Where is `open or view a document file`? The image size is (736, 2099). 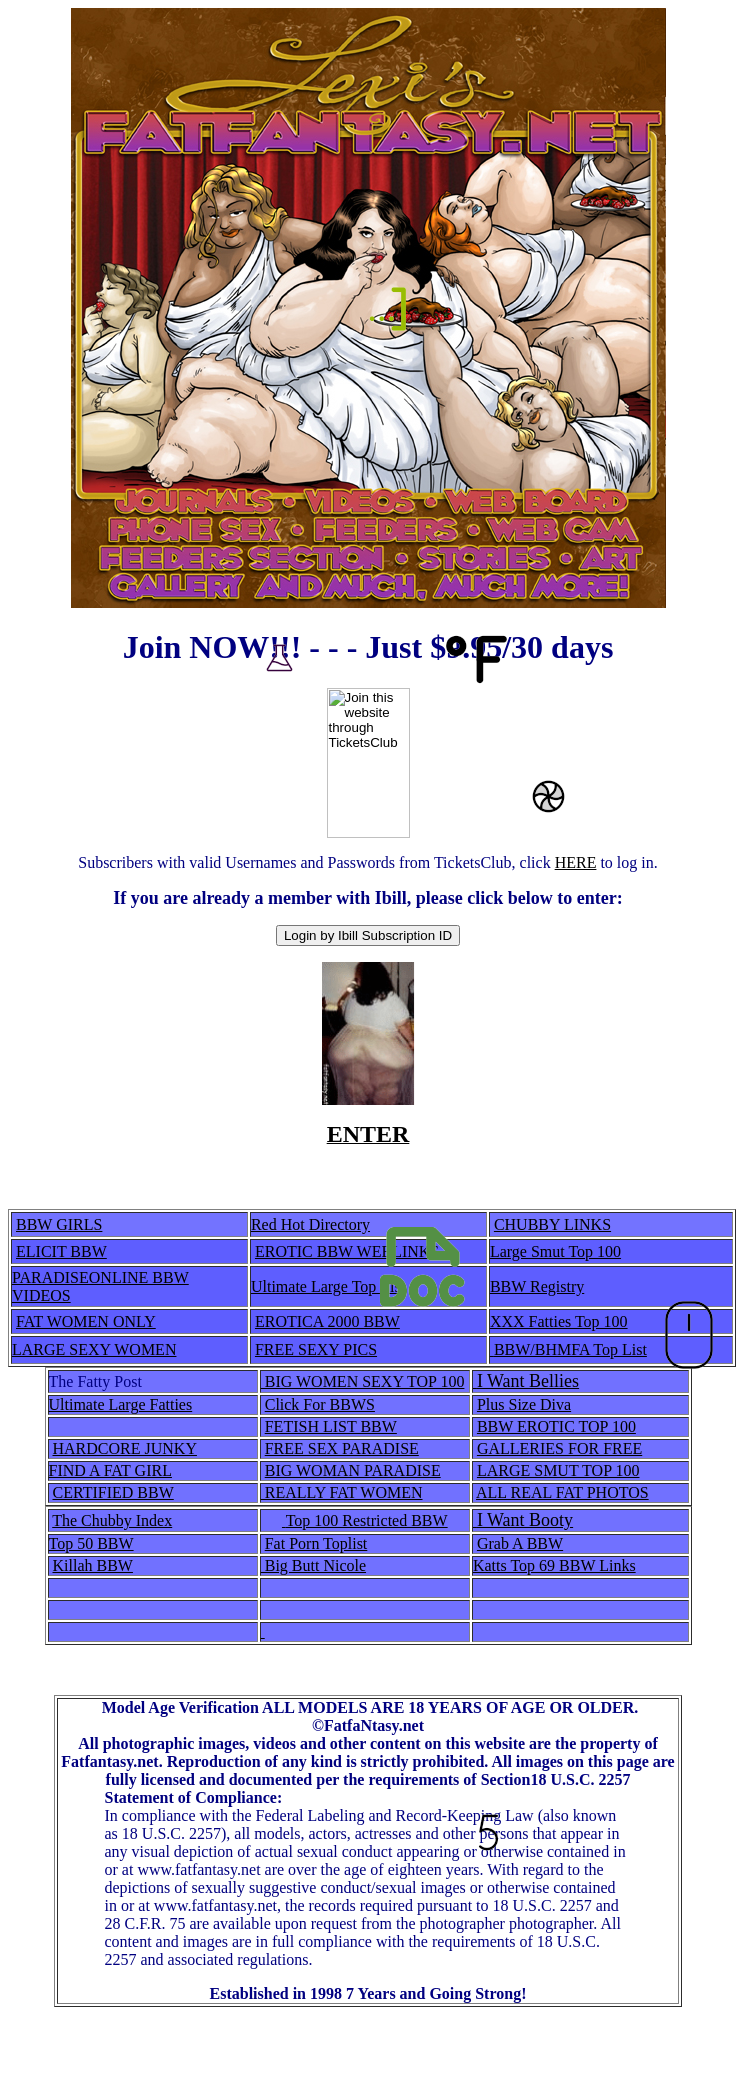
open or view a document file is located at coordinates (423, 1270).